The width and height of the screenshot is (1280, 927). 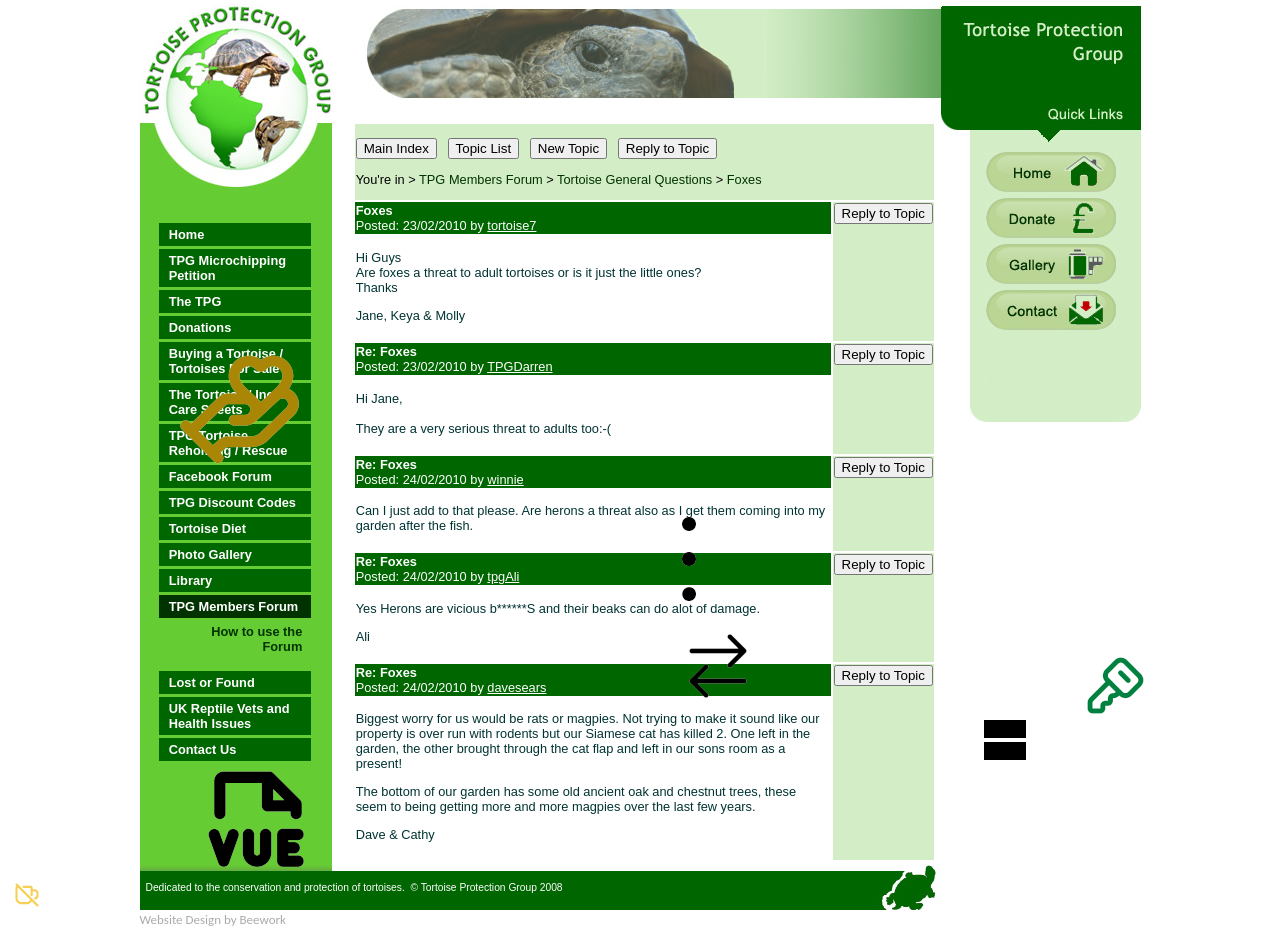 I want to click on vue.js file type indicator, so click(x=258, y=823).